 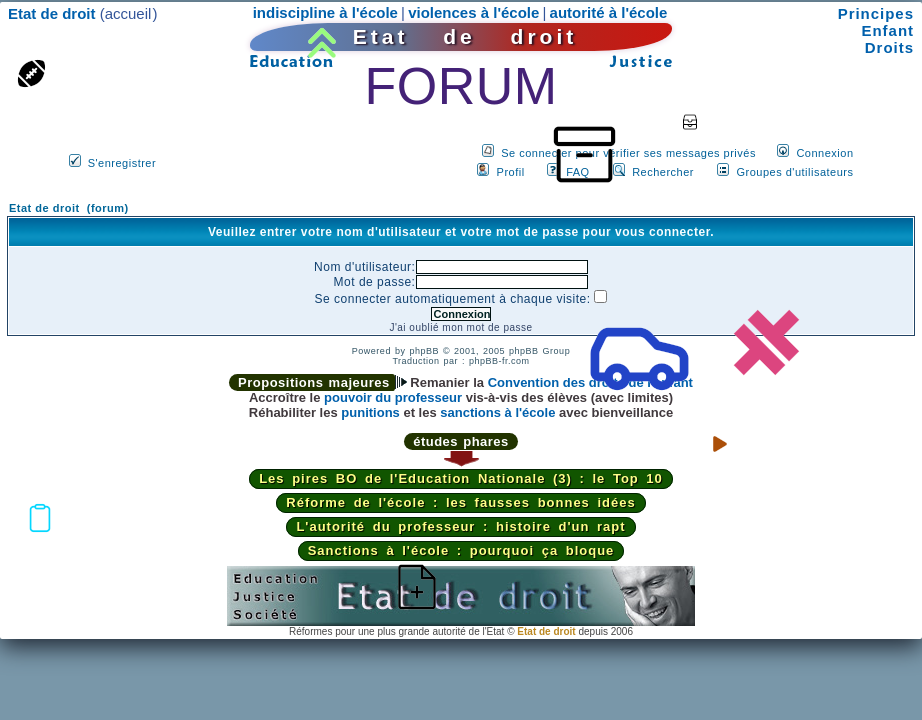 I want to click on access vehicle or driving settings, so click(x=639, y=354).